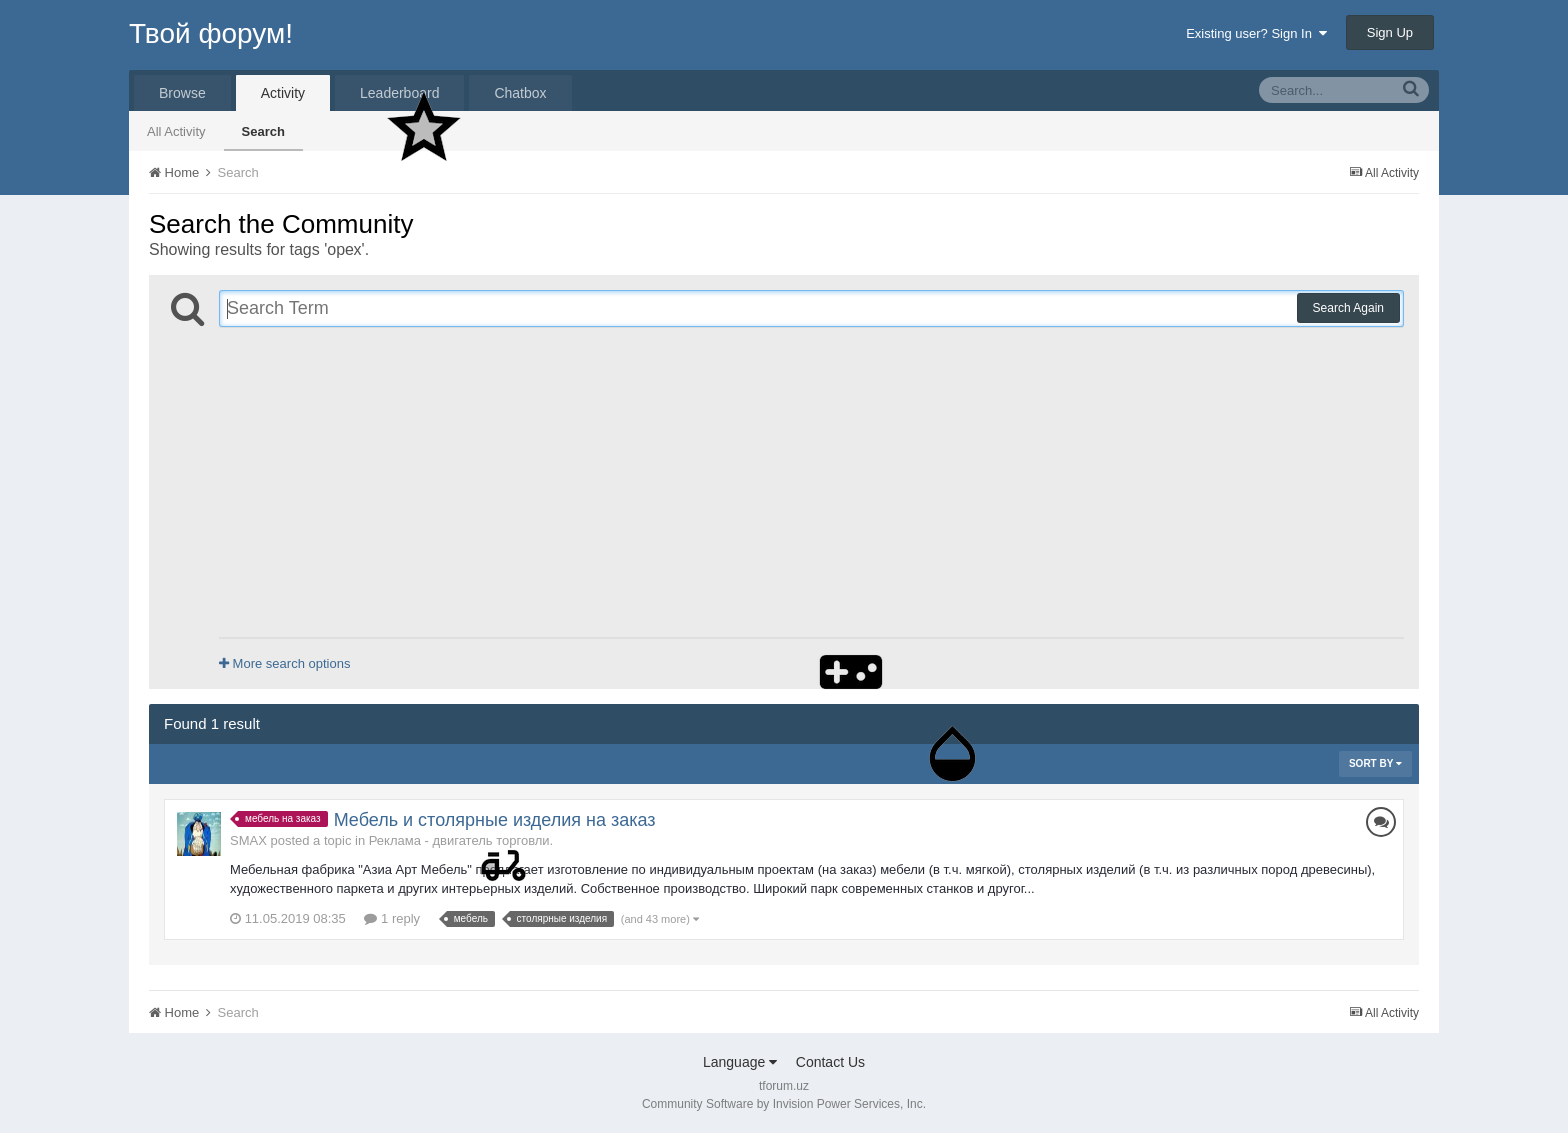 The width and height of the screenshot is (1568, 1133). Describe the element at coordinates (424, 128) in the screenshot. I see `add to favorites` at that location.